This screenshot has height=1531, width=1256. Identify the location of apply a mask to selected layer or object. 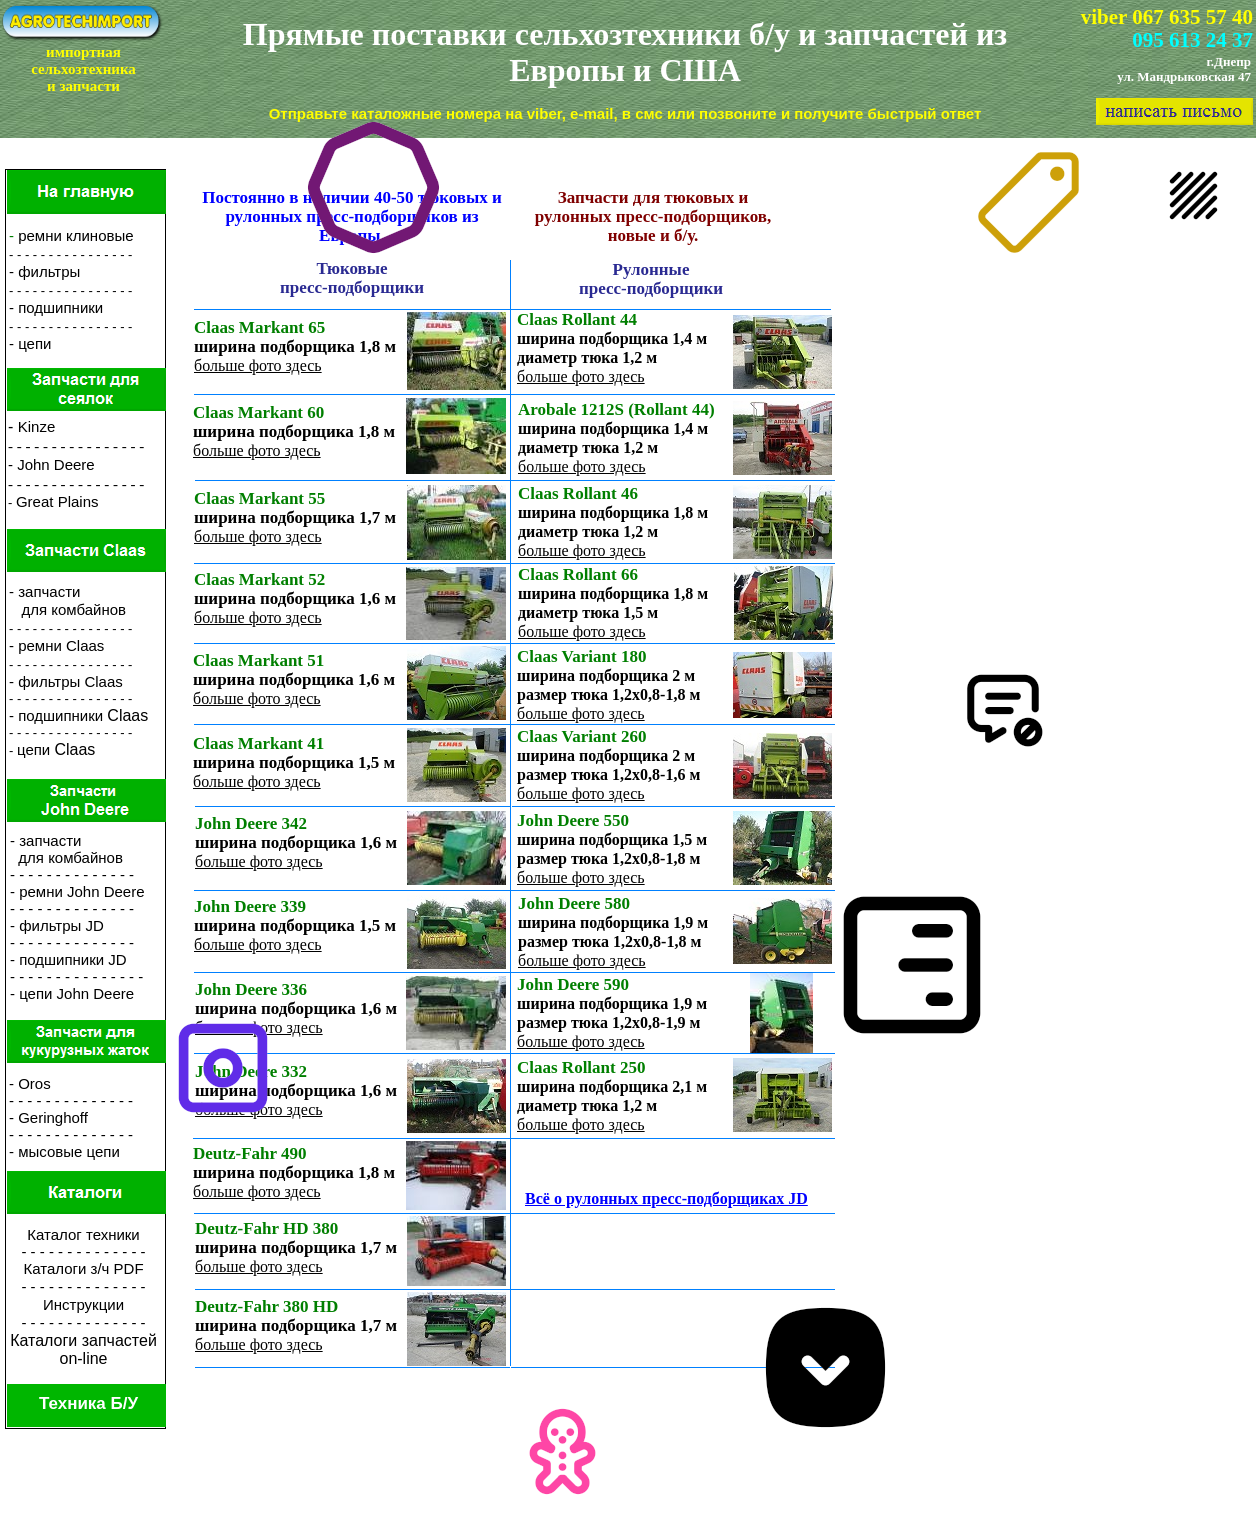
(223, 1068).